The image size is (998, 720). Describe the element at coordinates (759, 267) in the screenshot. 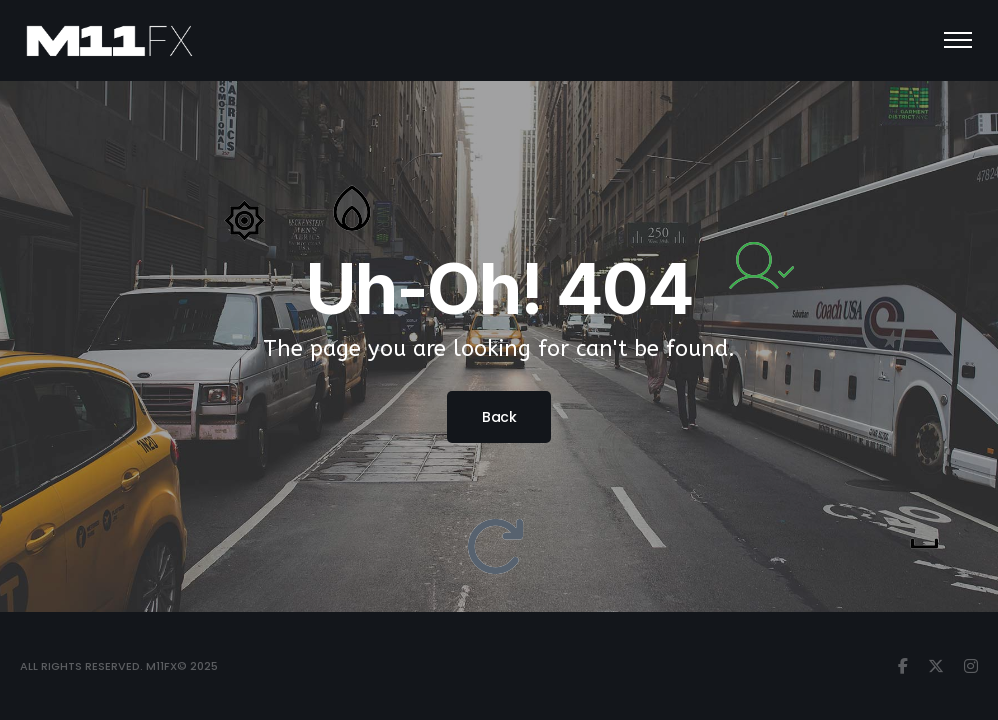

I see `user verified or confirmed` at that location.